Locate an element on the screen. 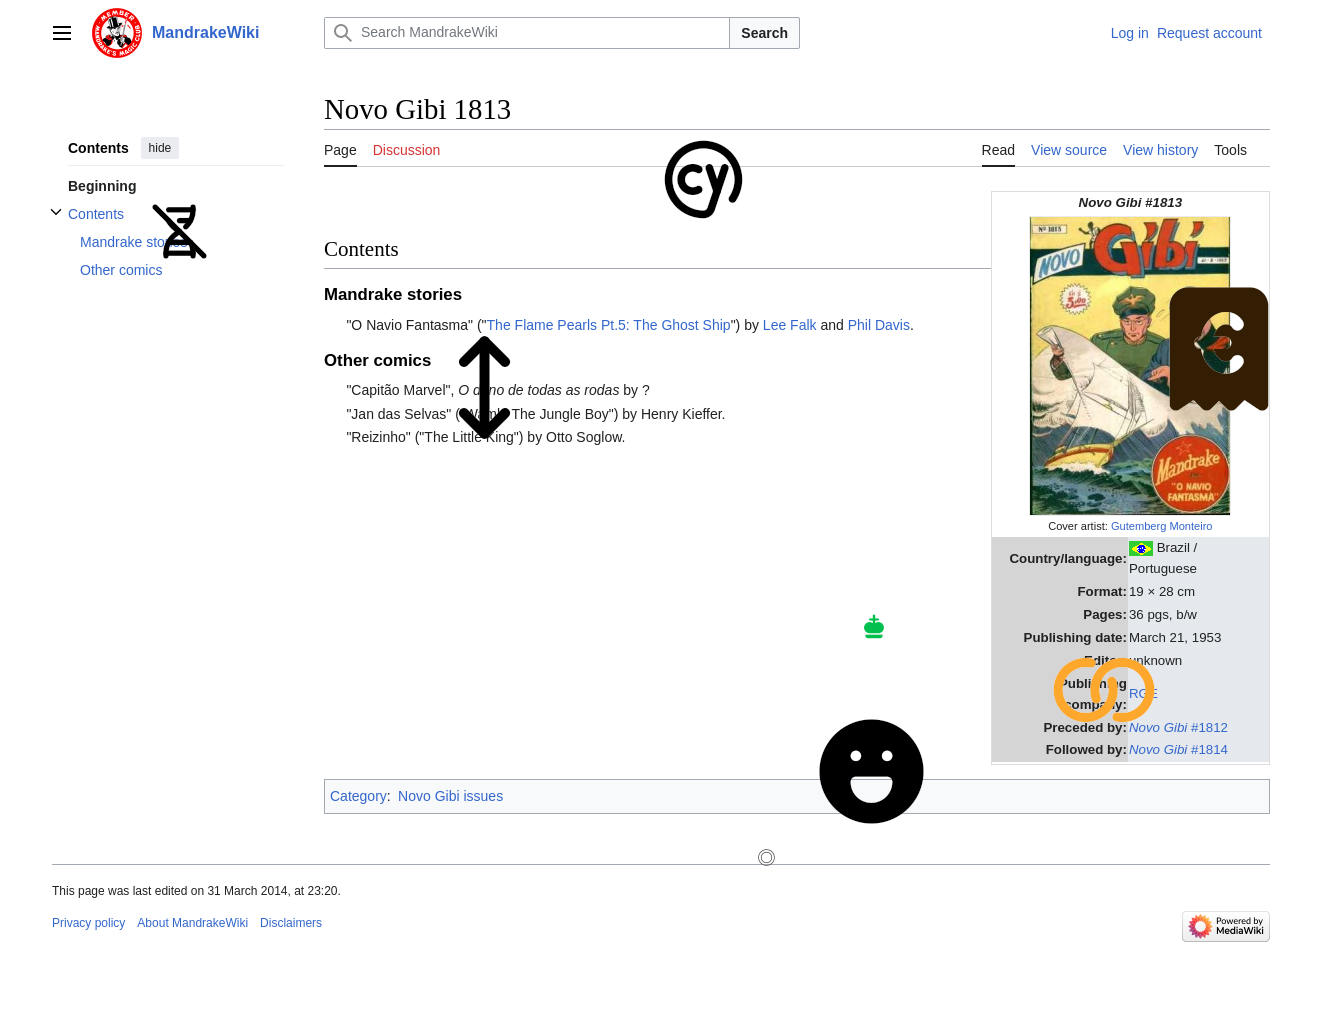 The height and width of the screenshot is (1030, 1322). view connections or relationships between items is located at coordinates (1104, 690).